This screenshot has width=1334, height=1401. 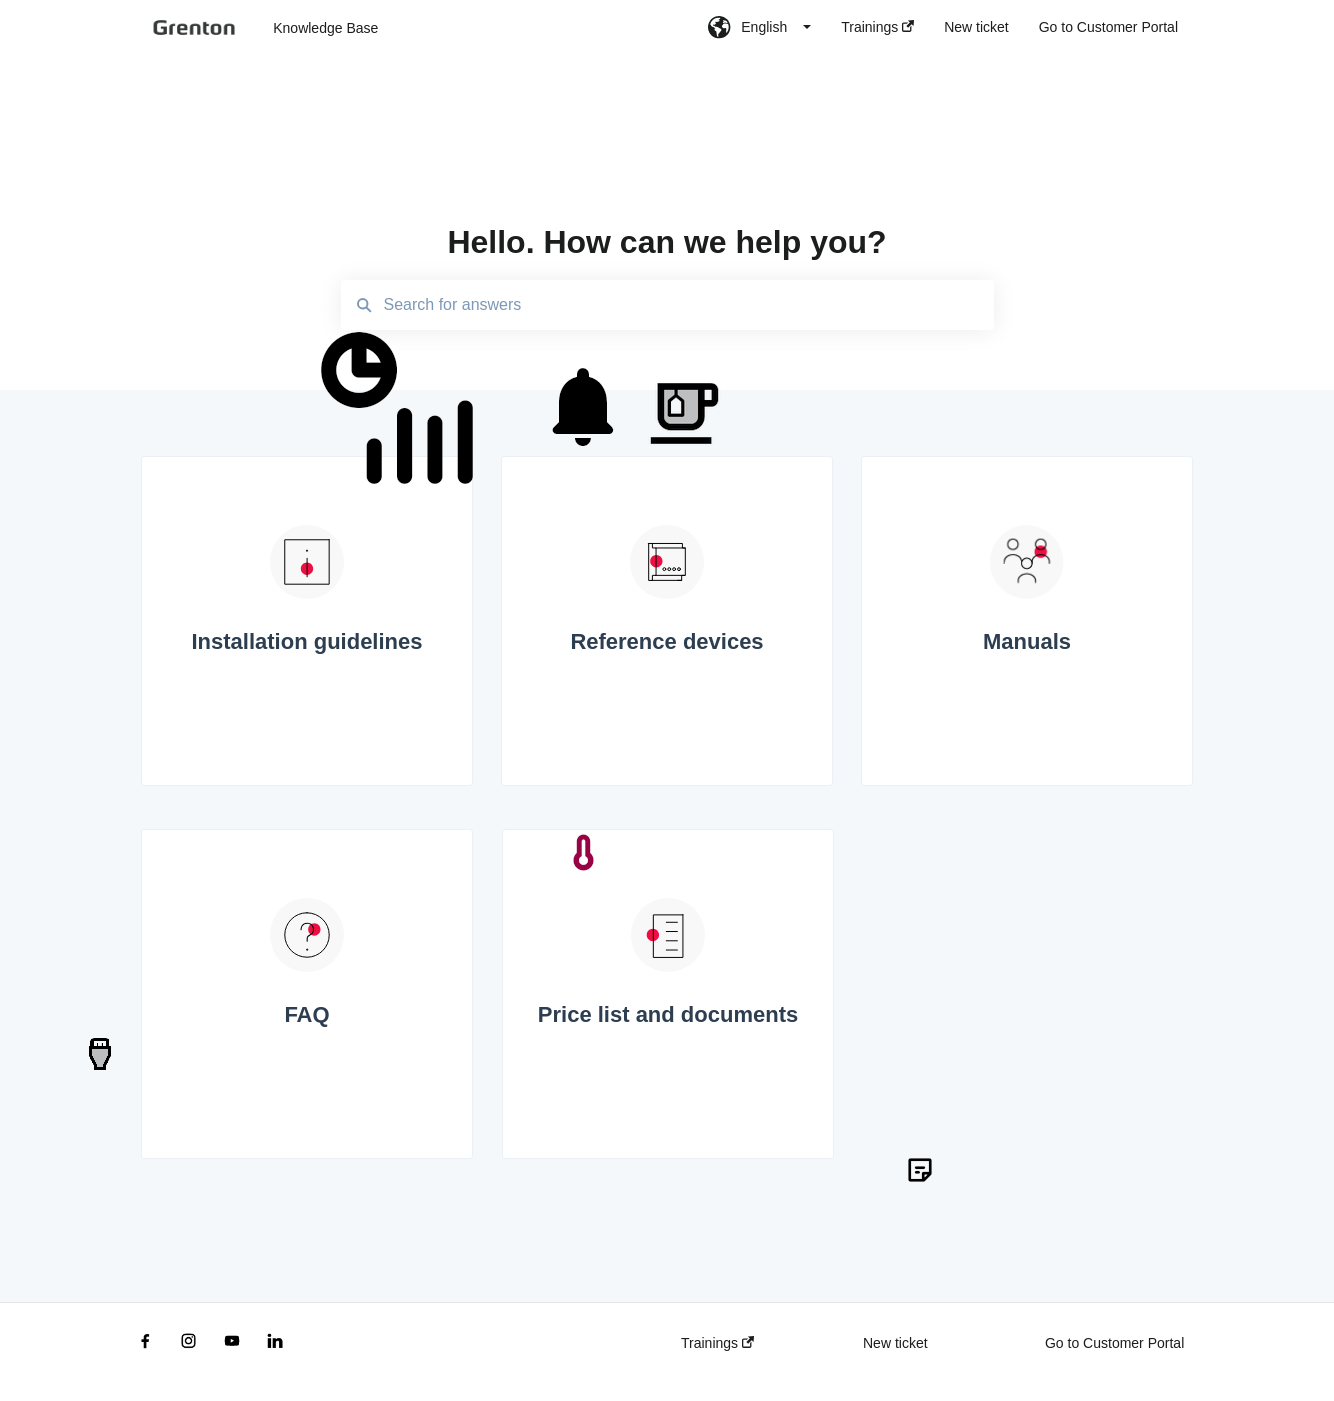 I want to click on indicates high temperature reading, so click(x=583, y=852).